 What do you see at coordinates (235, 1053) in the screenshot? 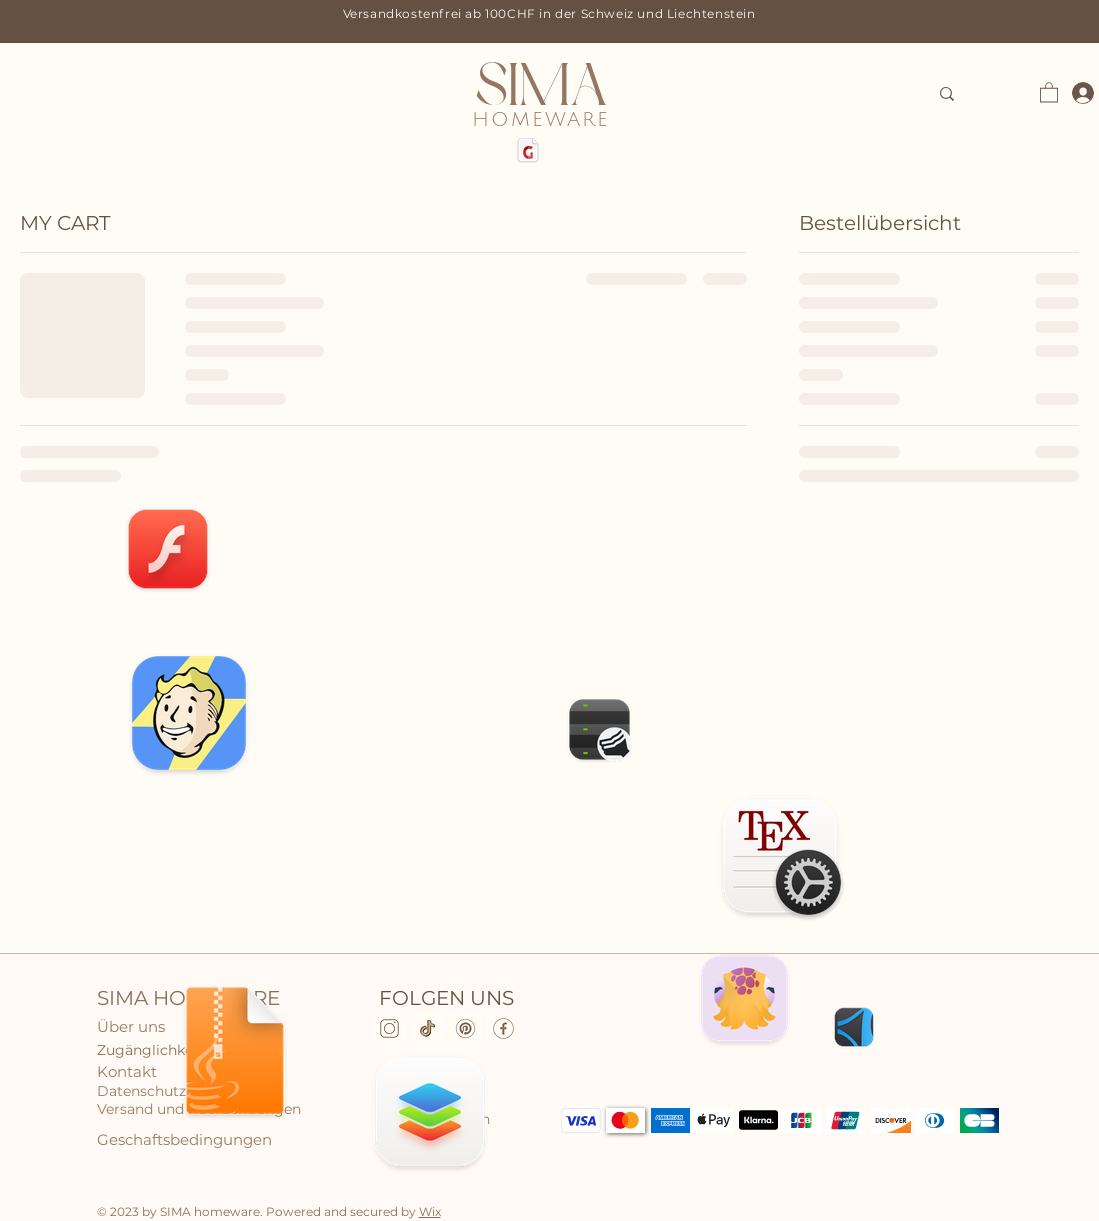
I see `a java archive (jar) file` at bounding box center [235, 1053].